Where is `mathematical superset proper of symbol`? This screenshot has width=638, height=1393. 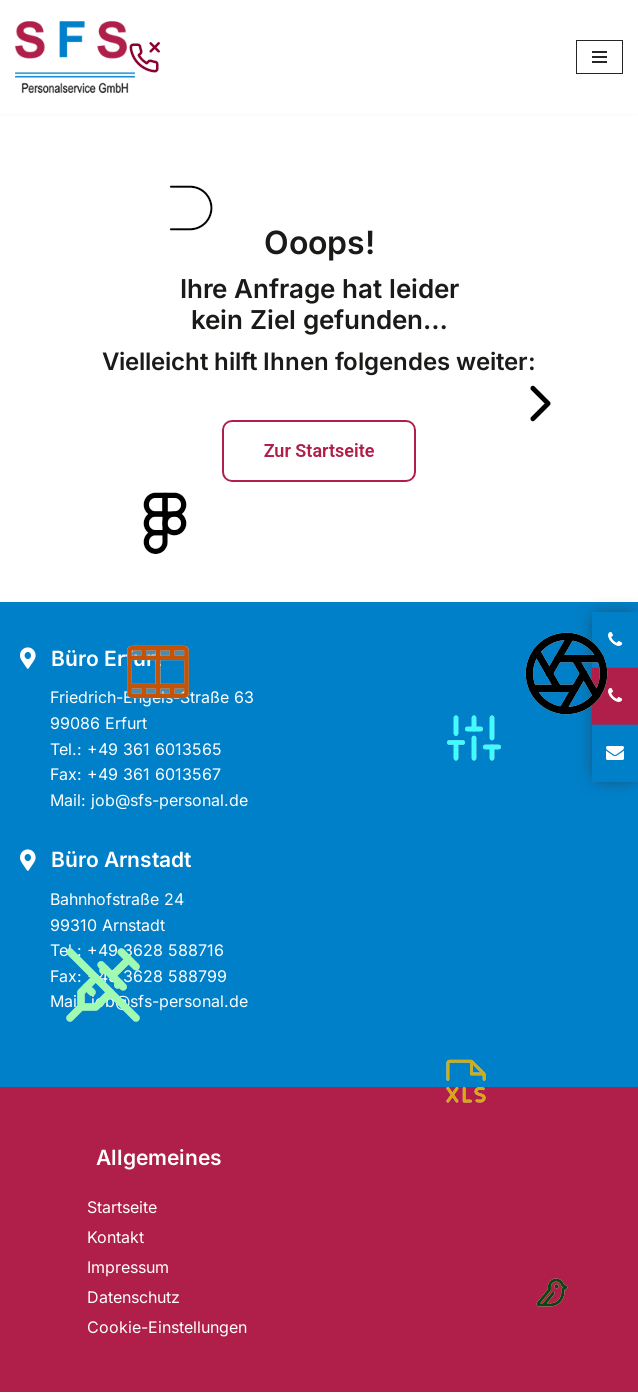 mathematical superset proper of symbol is located at coordinates (188, 208).